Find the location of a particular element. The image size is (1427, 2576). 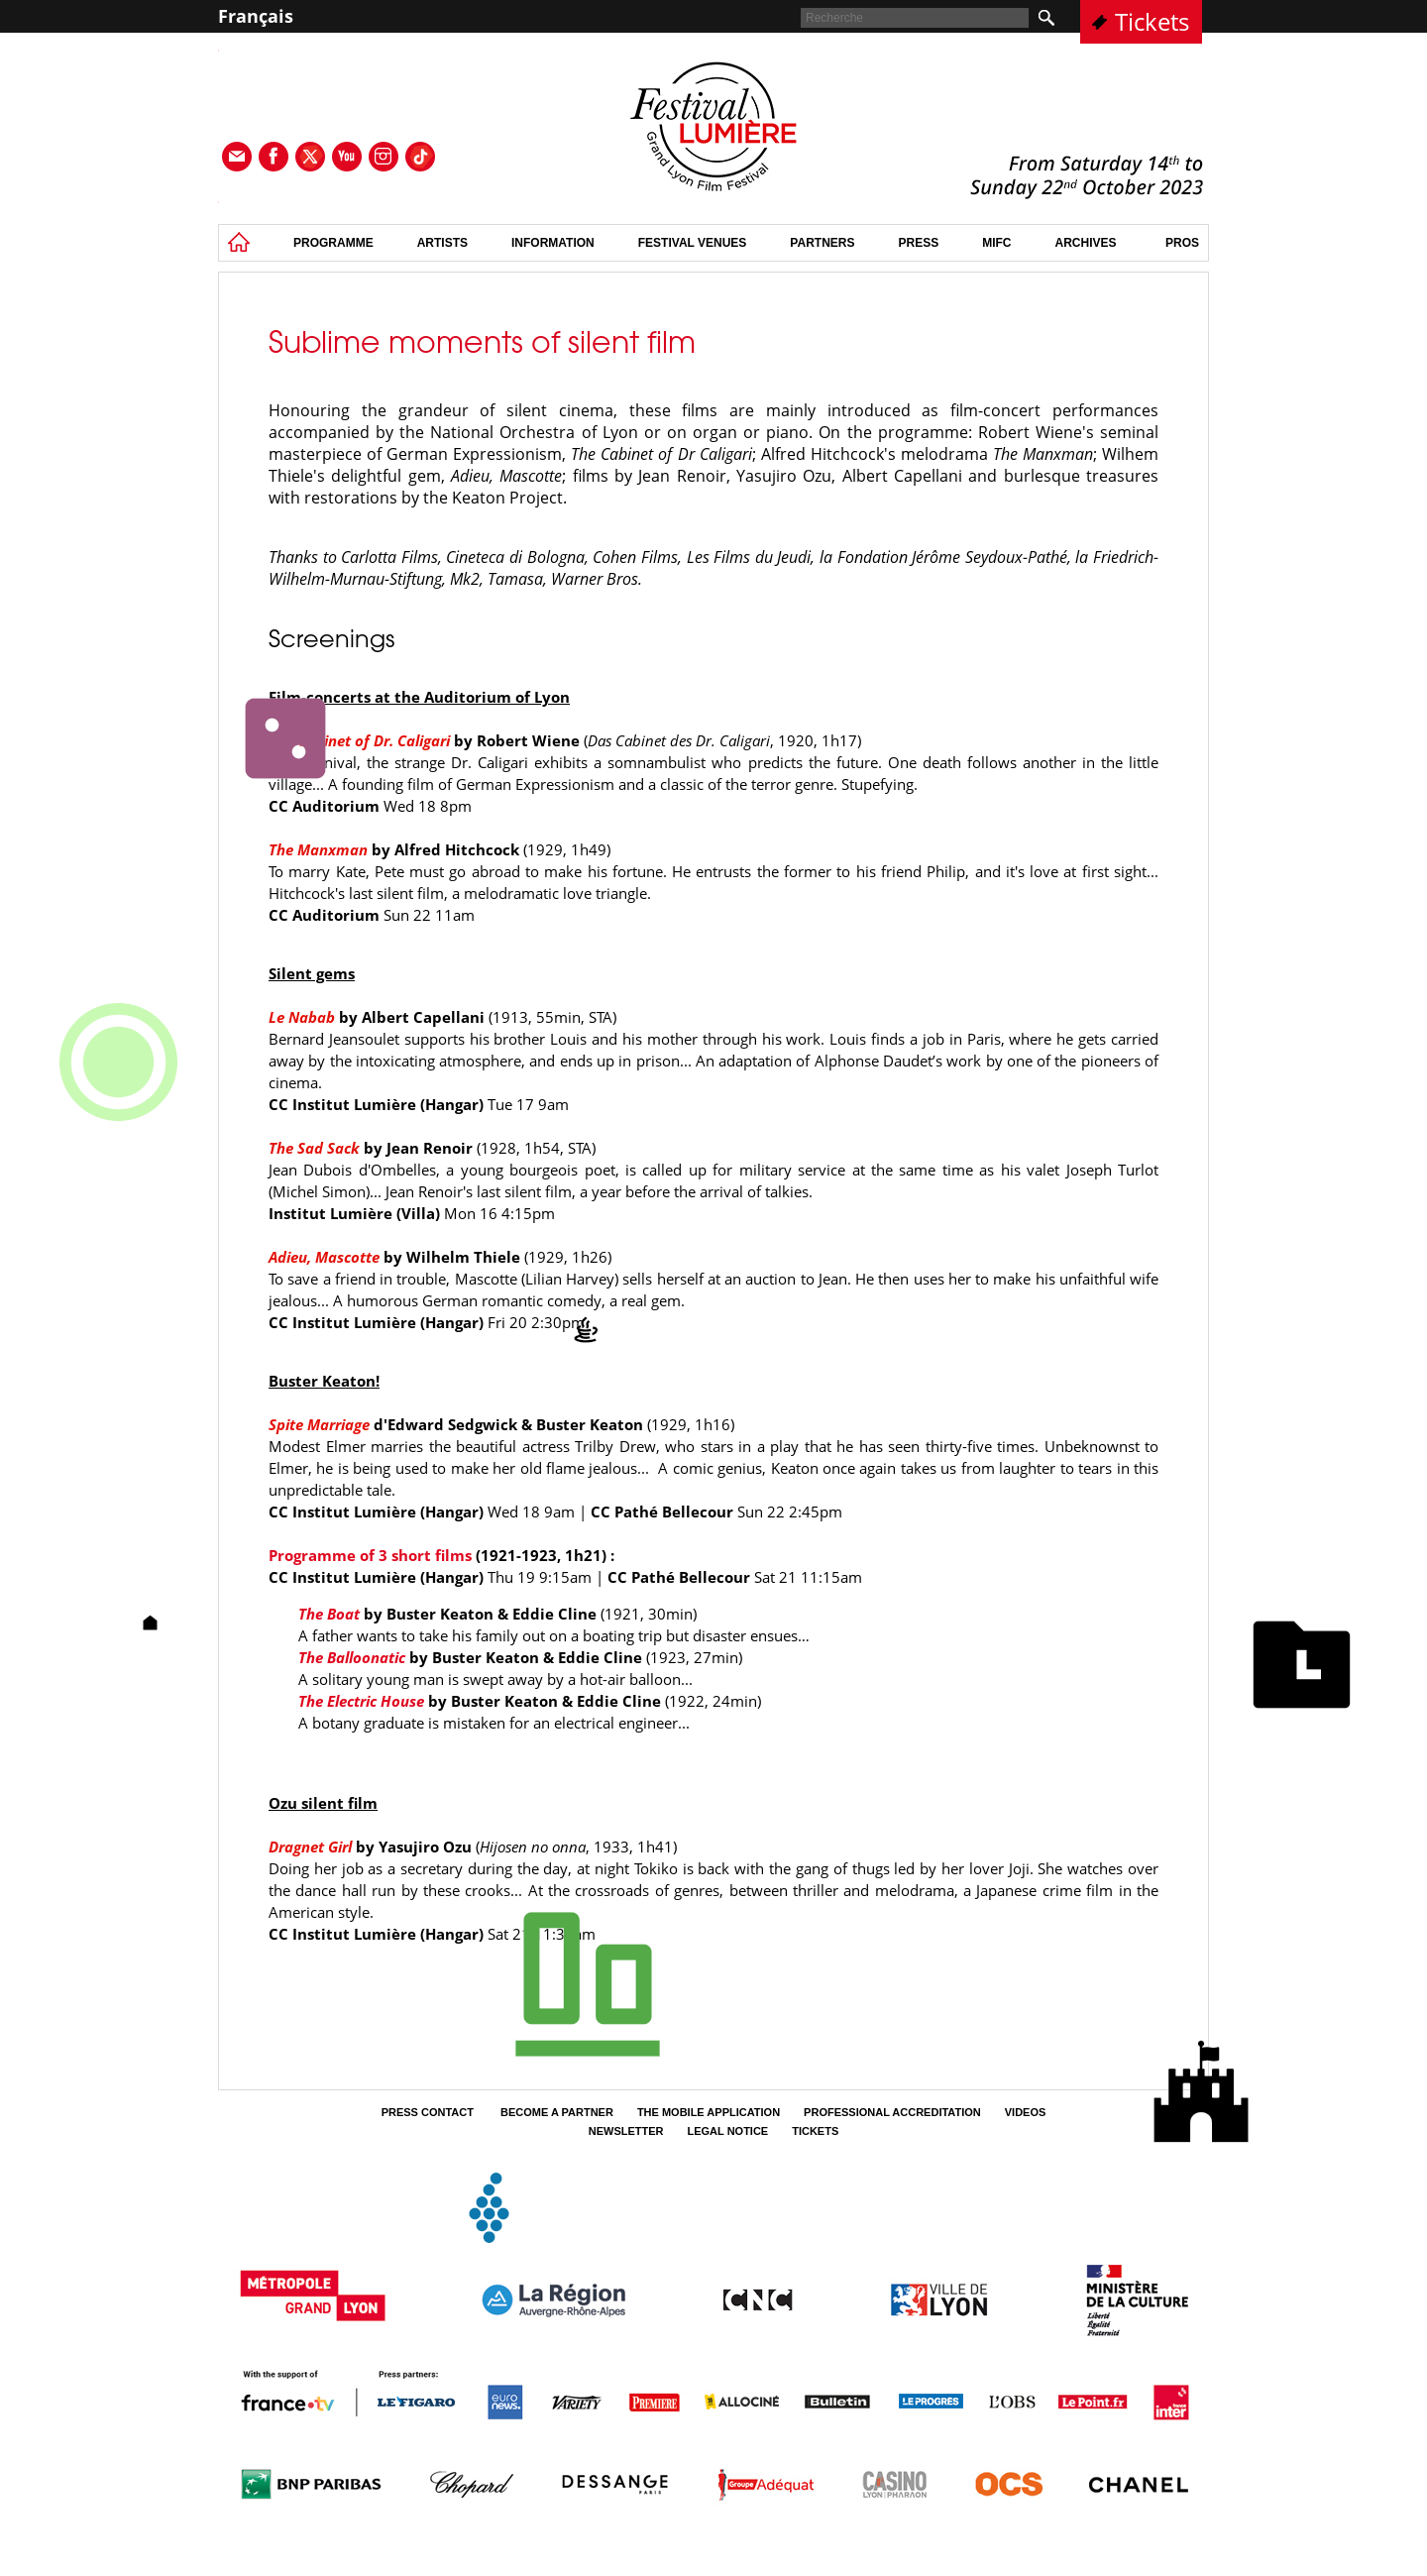

fort awesome brand logo is located at coordinates (1201, 2091).